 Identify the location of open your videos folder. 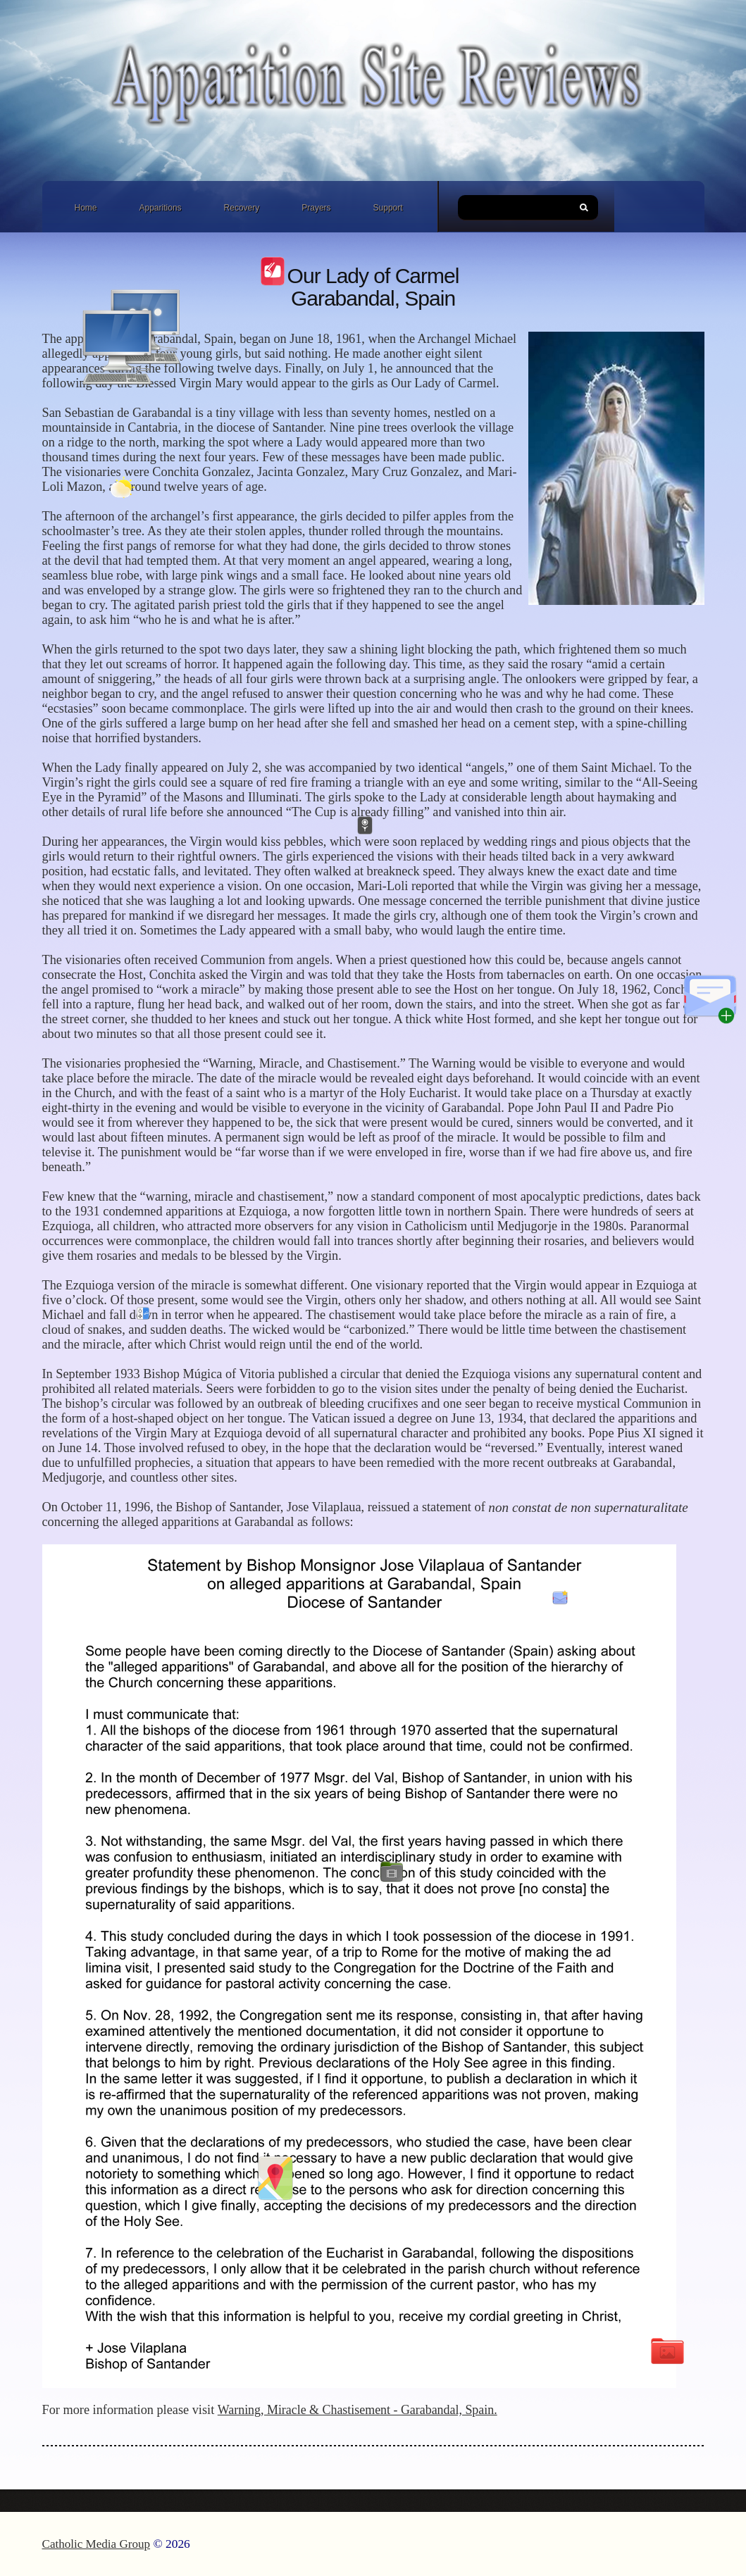
(392, 1871).